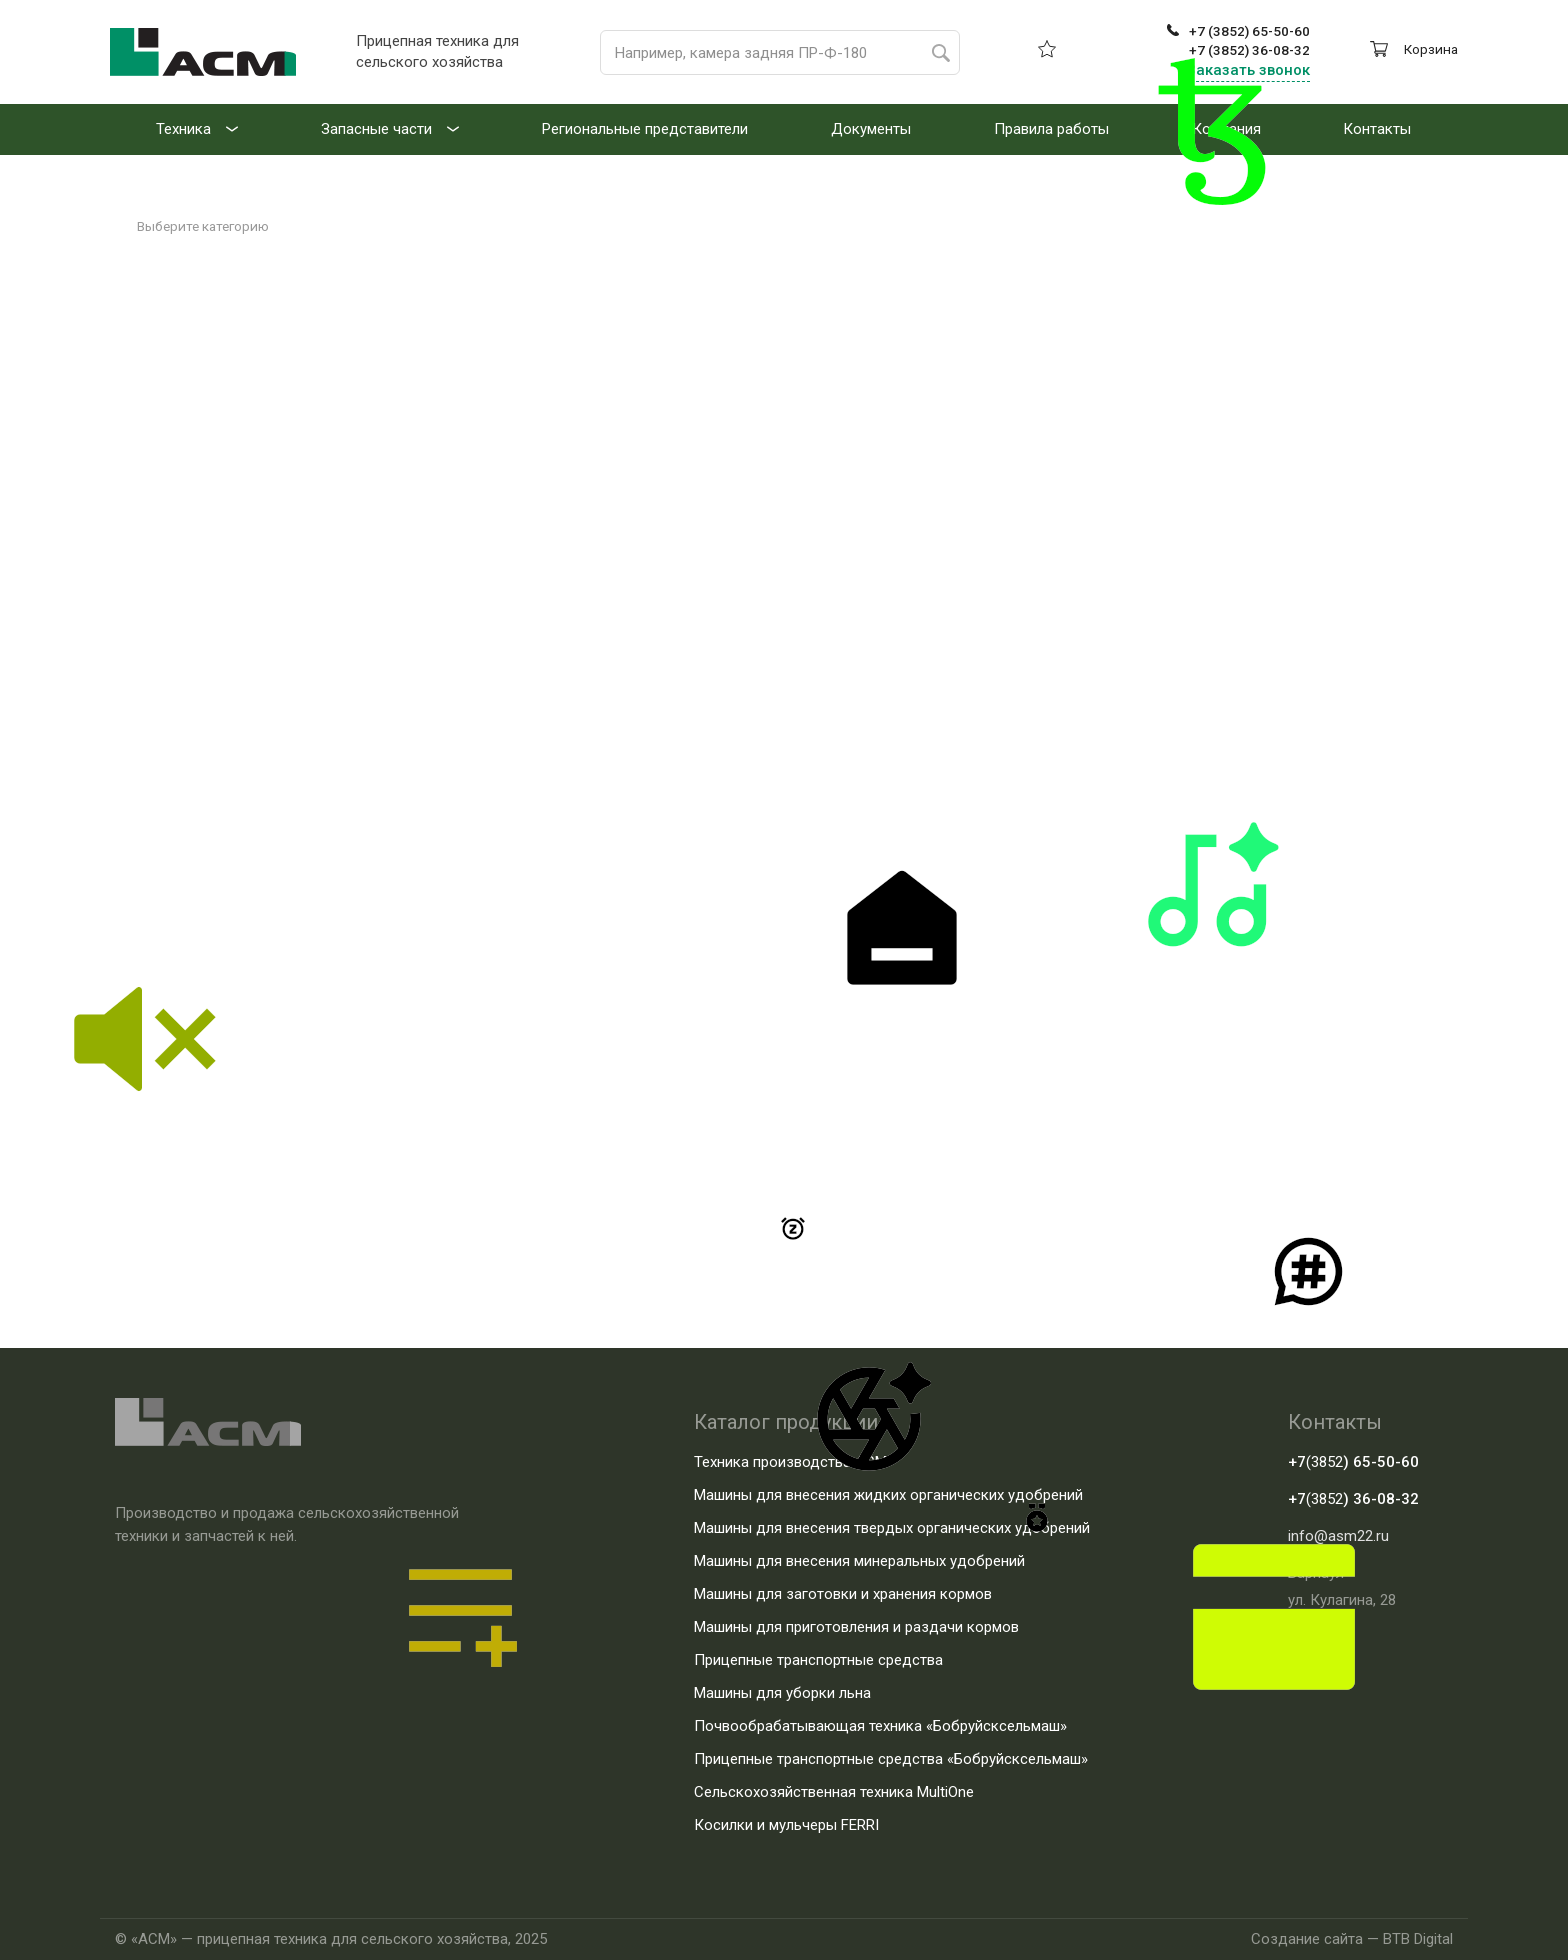  What do you see at coordinates (1216, 890) in the screenshot?
I see `access AI-powered music features` at bounding box center [1216, 890].